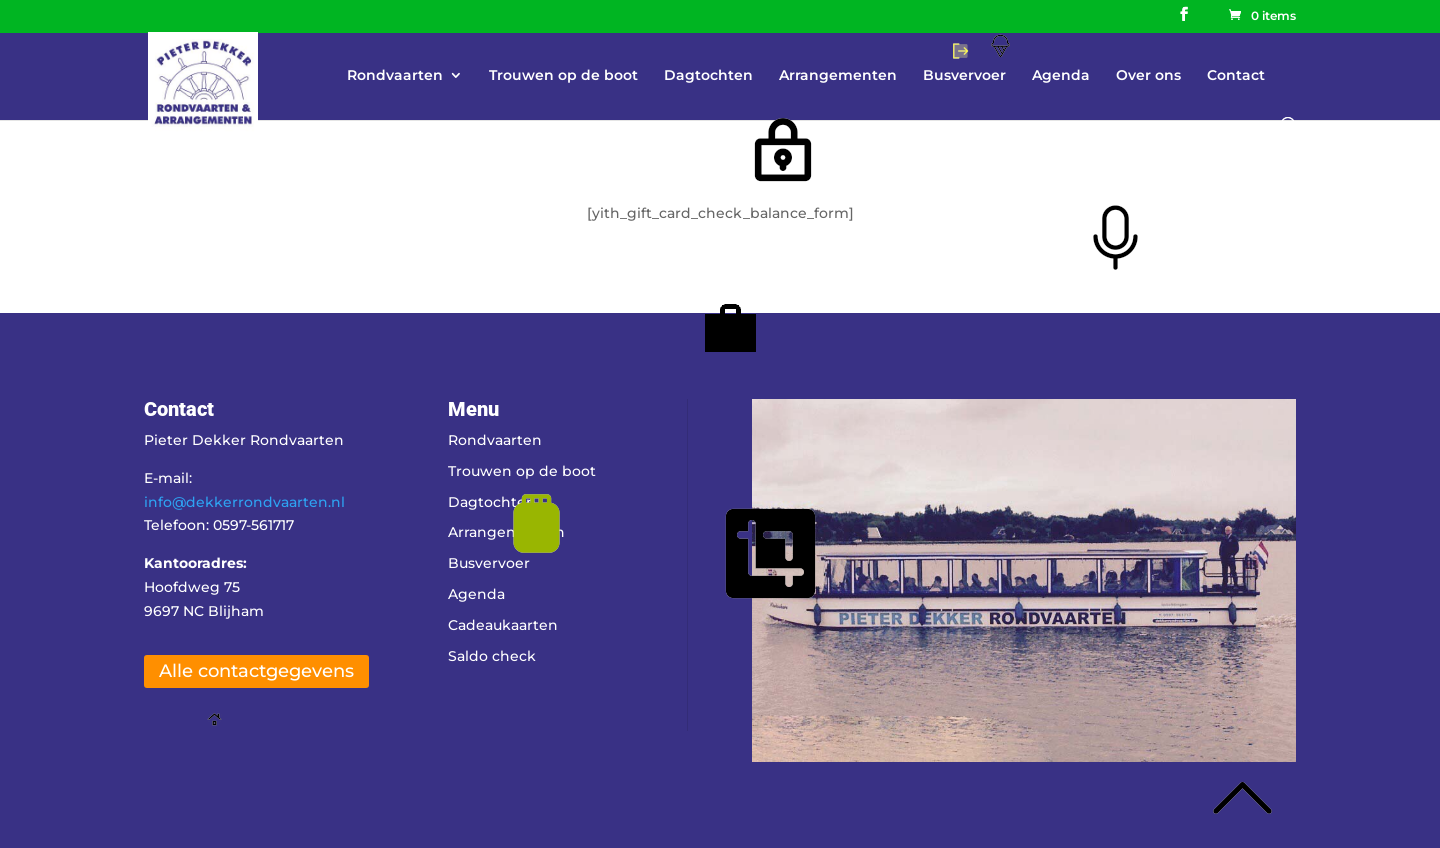 The width and height of the screenshot is (1440, 848). What do you see at coordinates (1242, 800) in the screenshot?
I see `collapse an expanded section` at bounding box center [1242, 800].